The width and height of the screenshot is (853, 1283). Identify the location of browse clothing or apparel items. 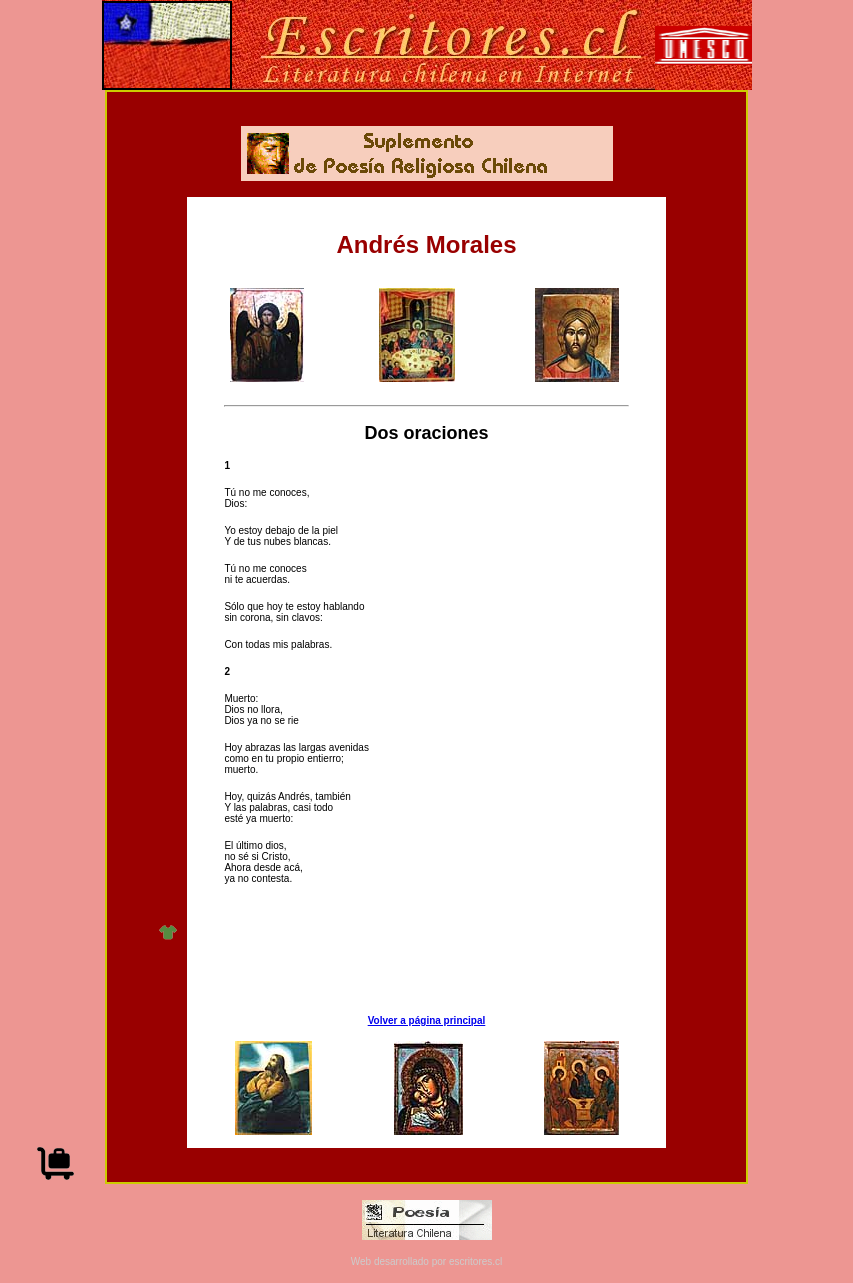
(168, 932).